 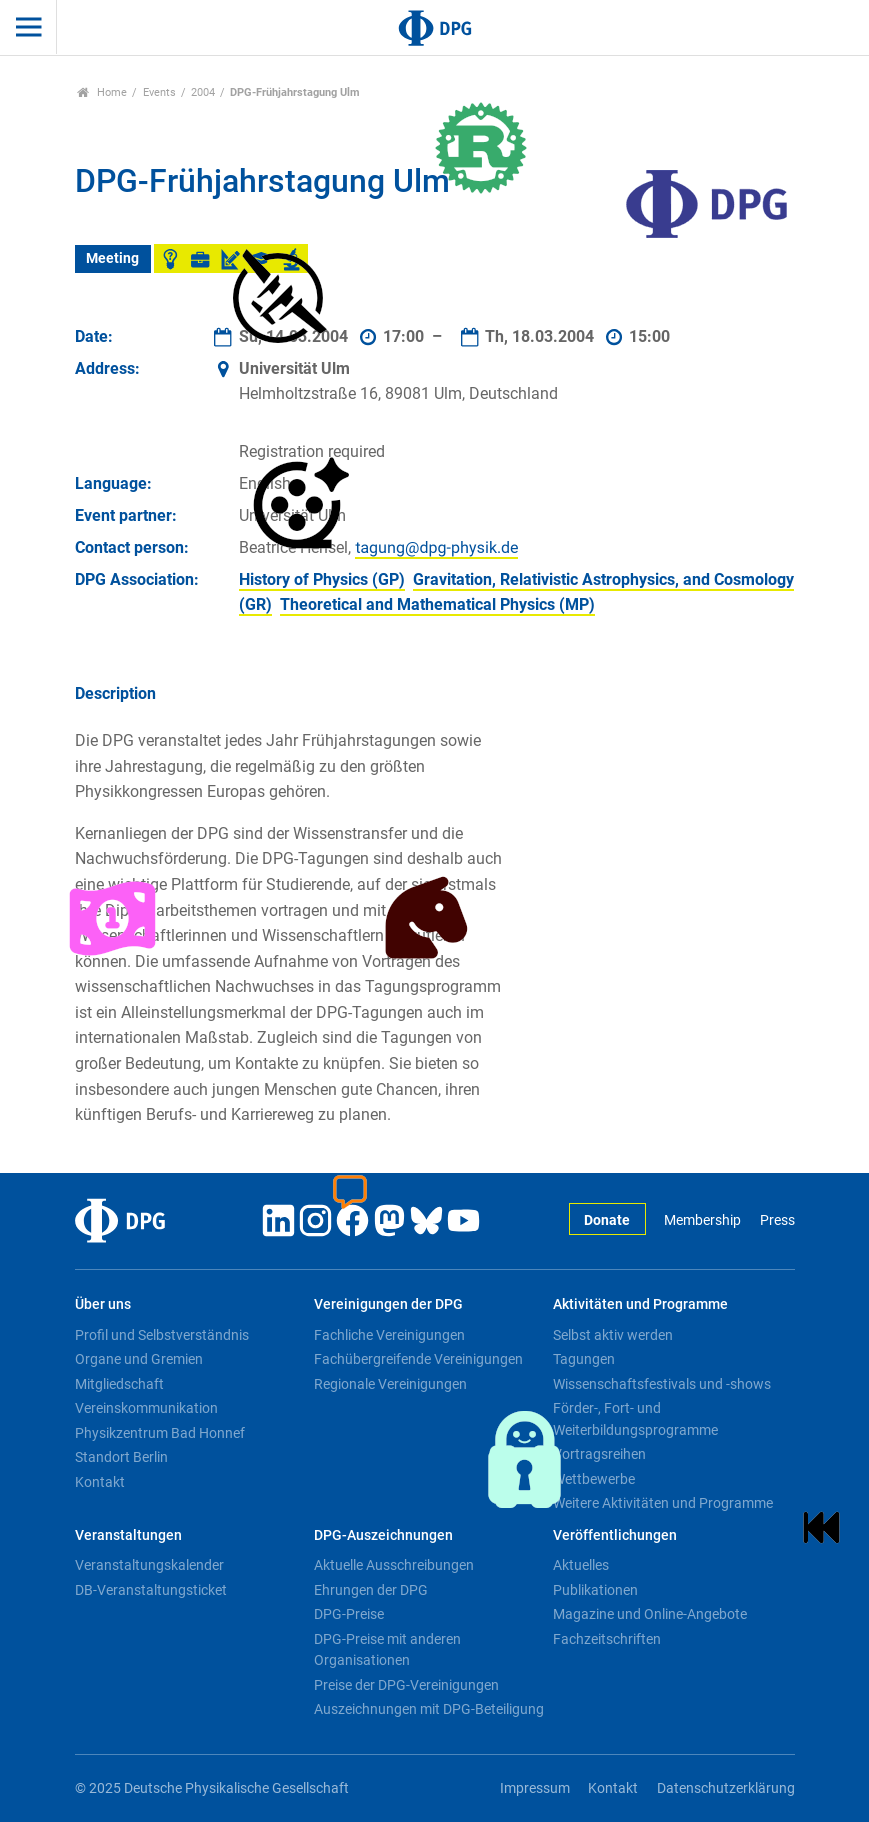 I want to click on view payment or transaction details, so click(x=112, y=918).